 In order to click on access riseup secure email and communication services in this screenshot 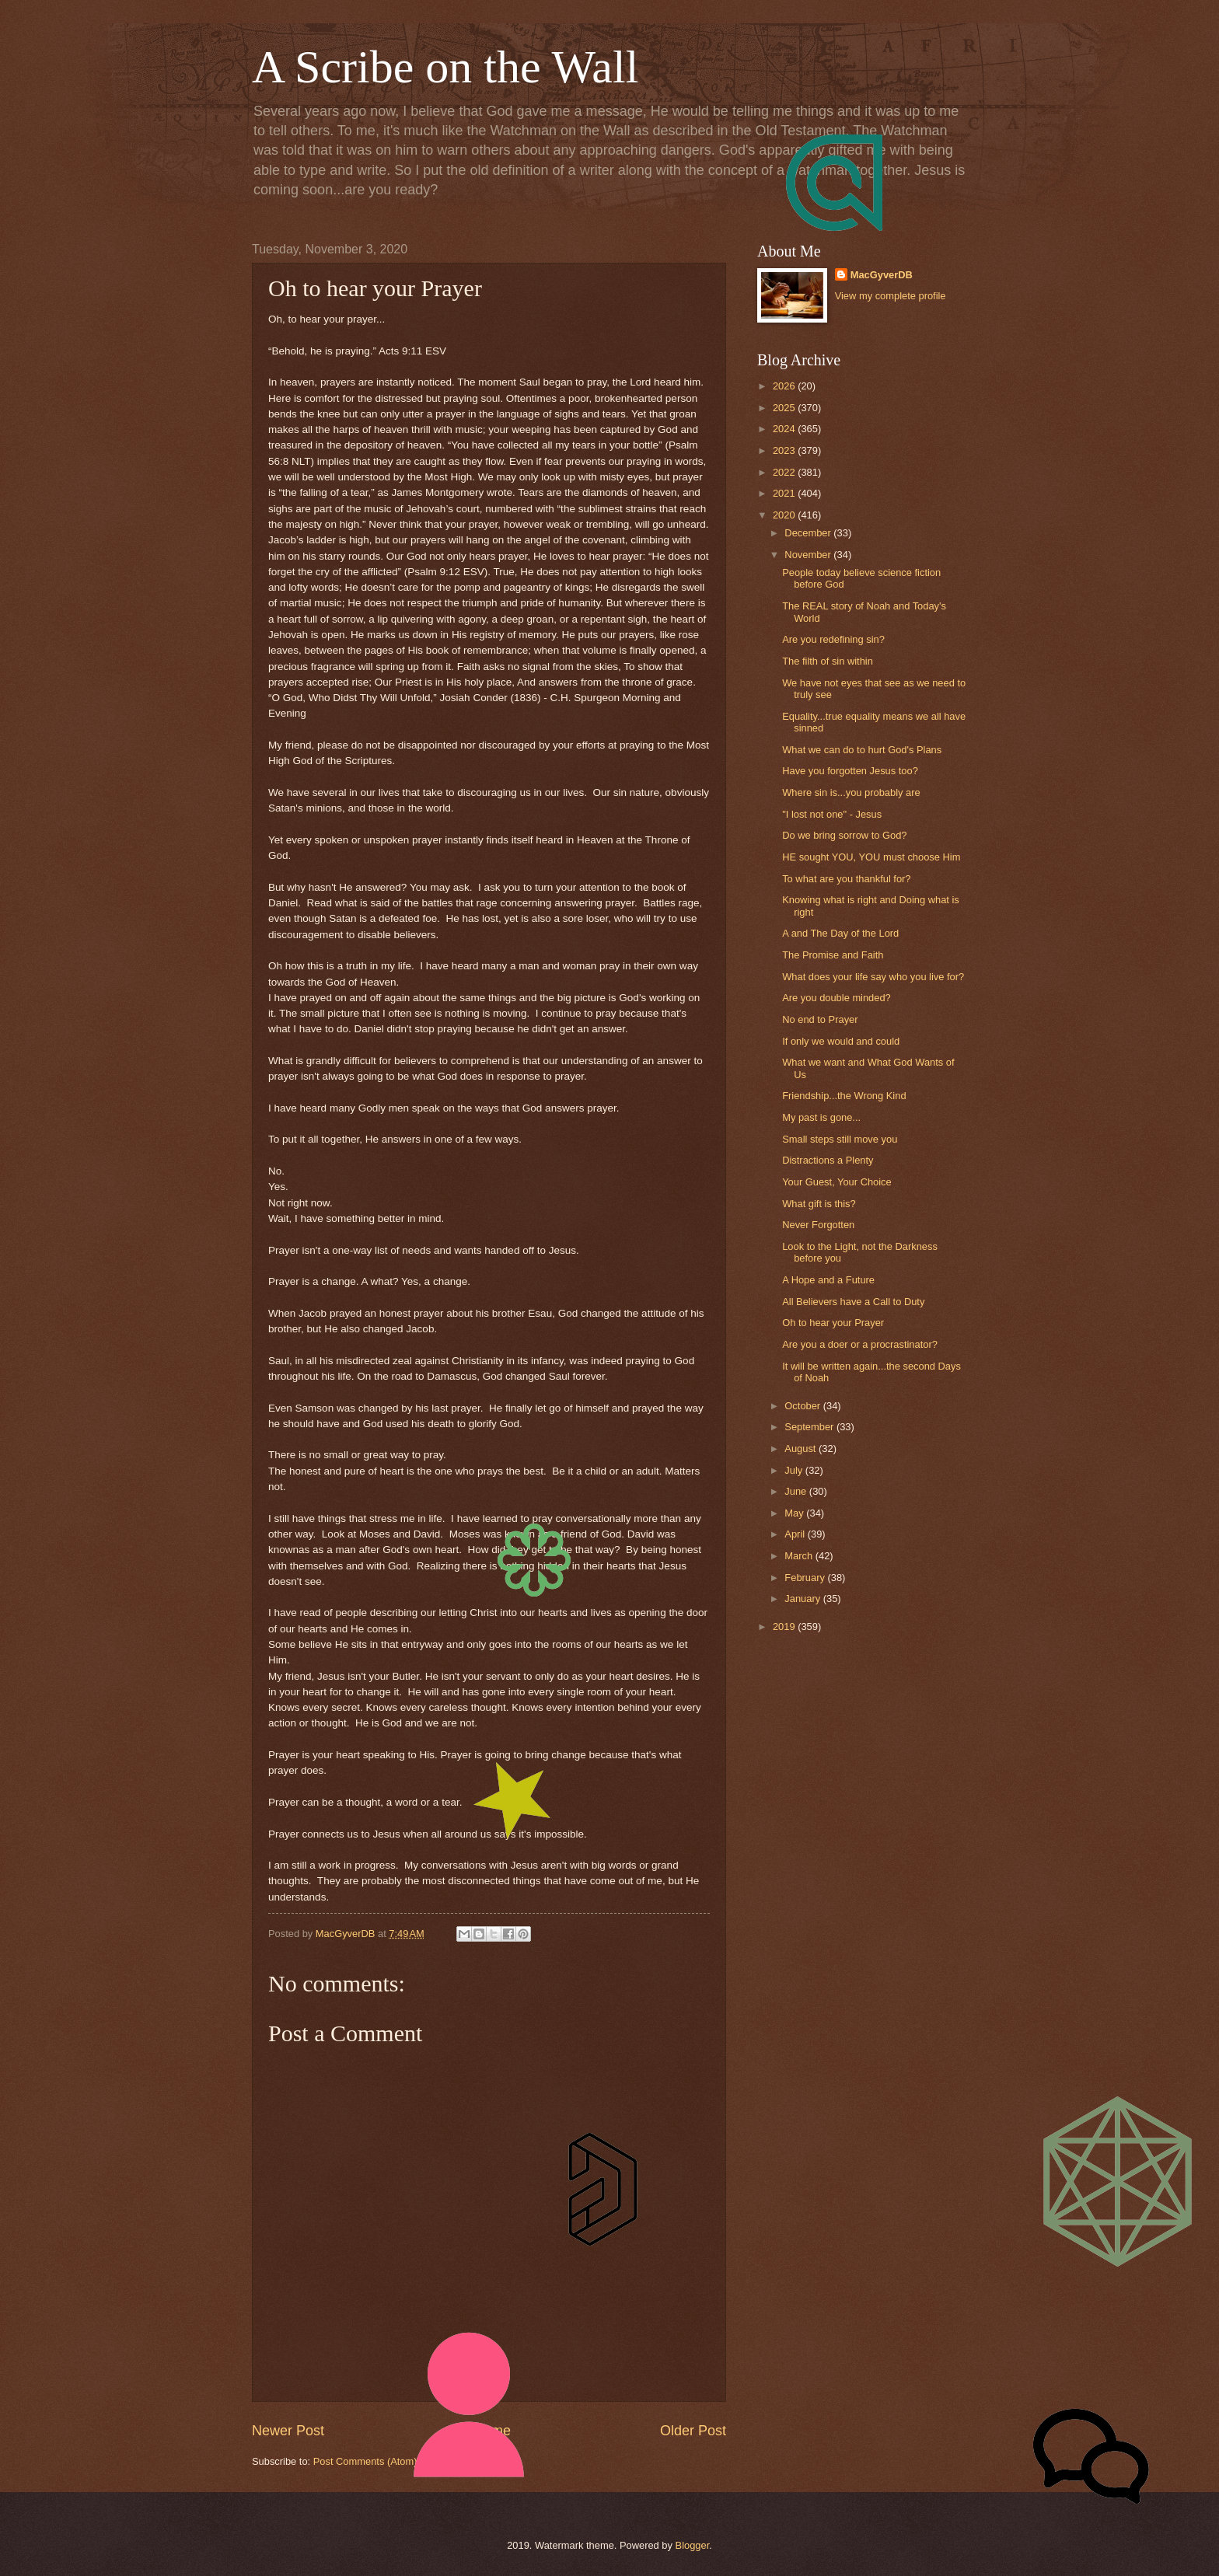, I will do `click(512, 1800)`.